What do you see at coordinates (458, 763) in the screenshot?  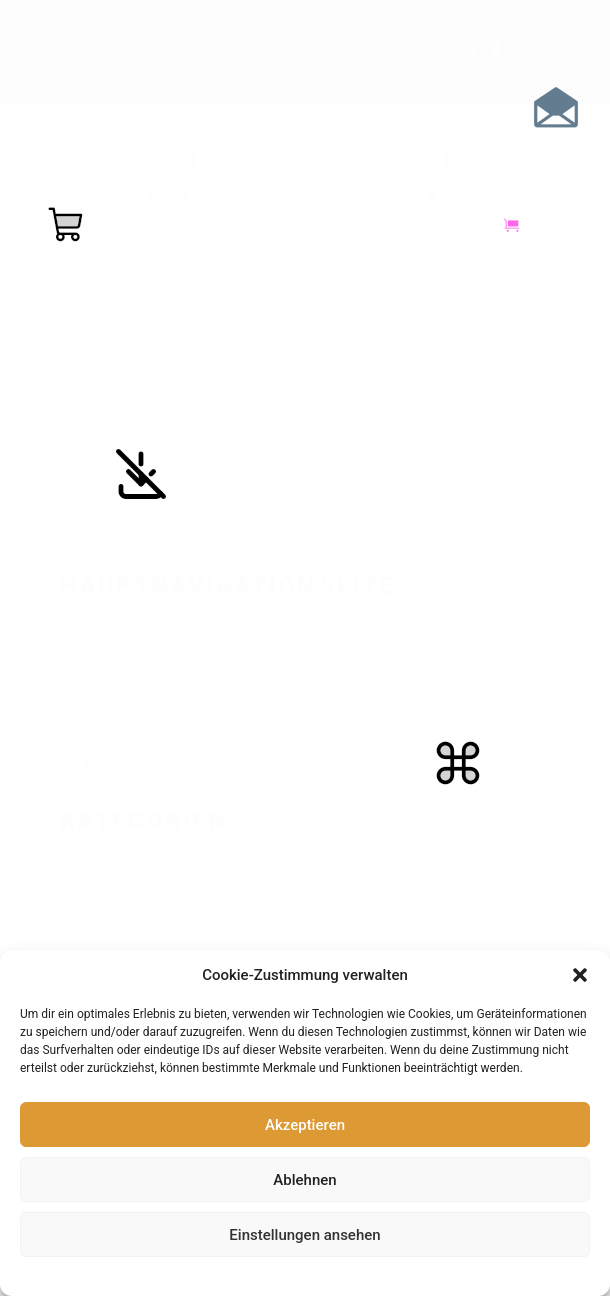 I see `execute a keyboard command shortcut` at bounding box center [458, 763].